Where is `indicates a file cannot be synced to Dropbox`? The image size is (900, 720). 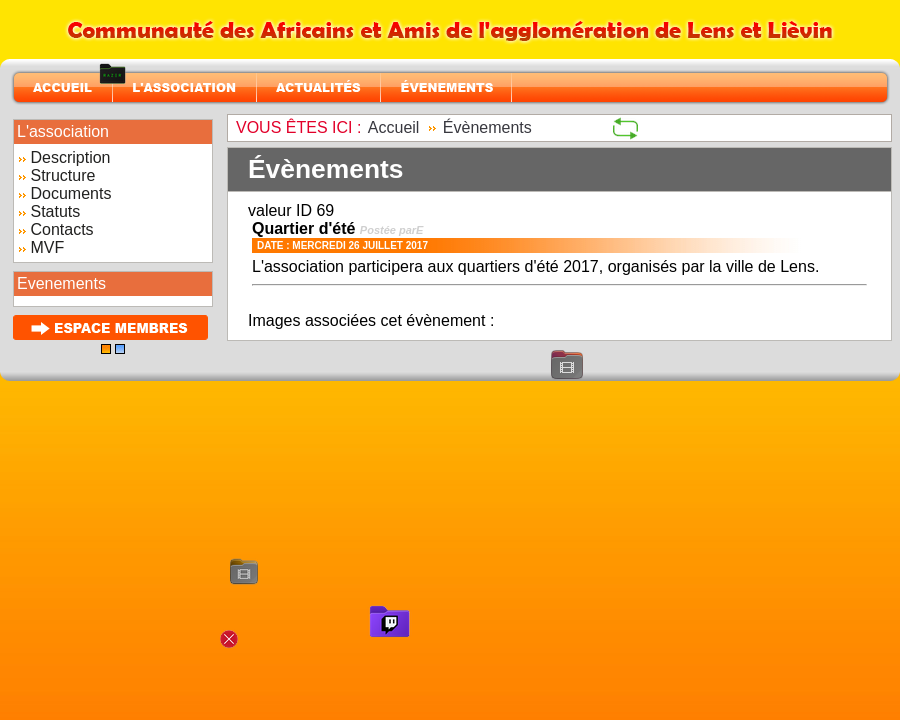 indicates a file cannot be synced to Dropbox is located at coordinates (229, 639).